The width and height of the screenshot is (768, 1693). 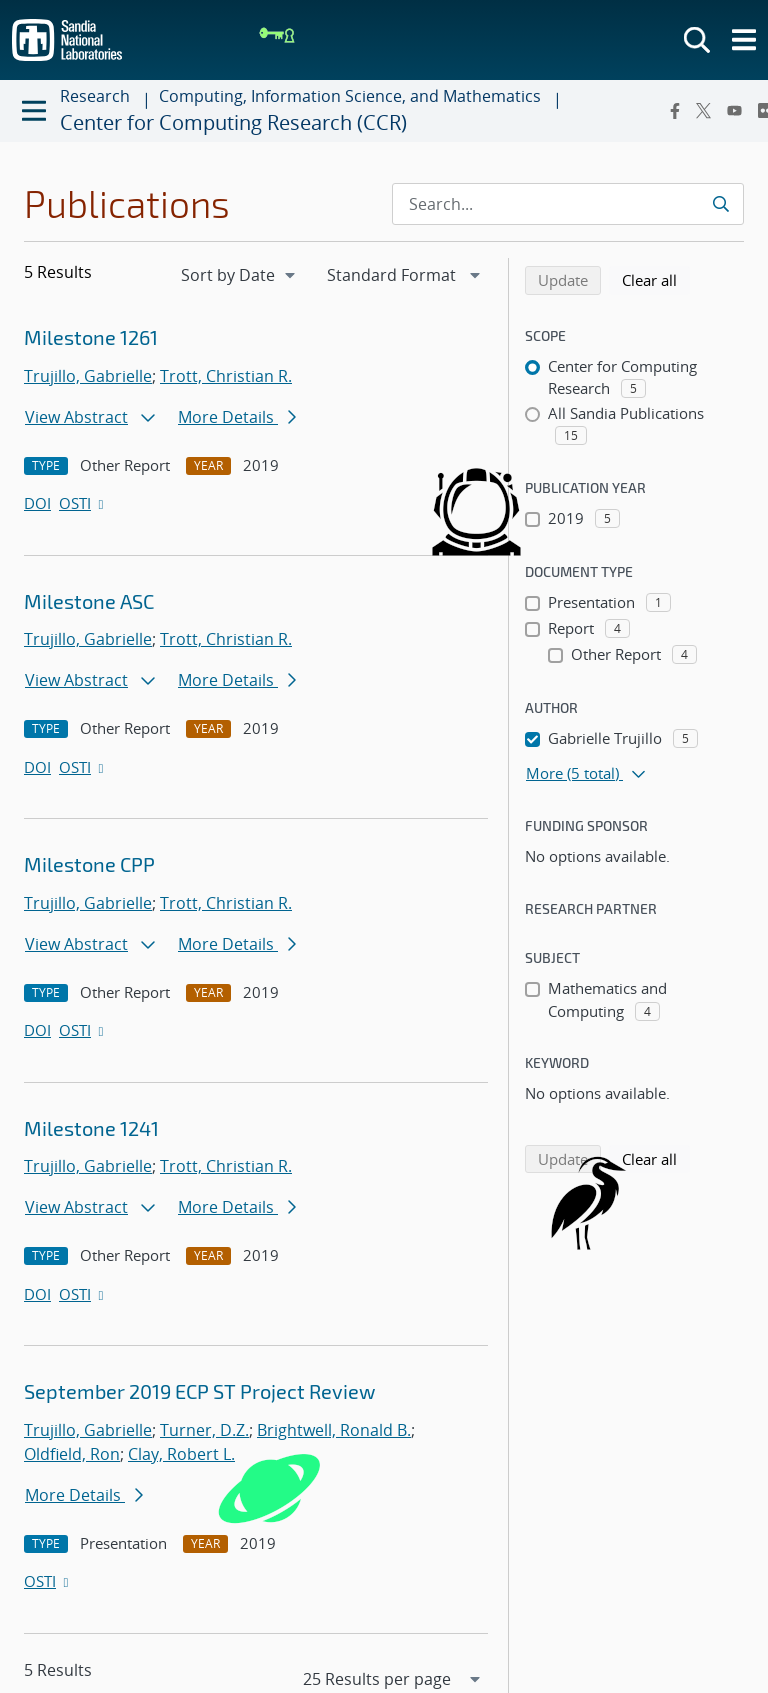 What do you see at coordinates (476, 511) in the screenshot?
I see `access space or astronaut-themed content` at bounding box center [476, 511].